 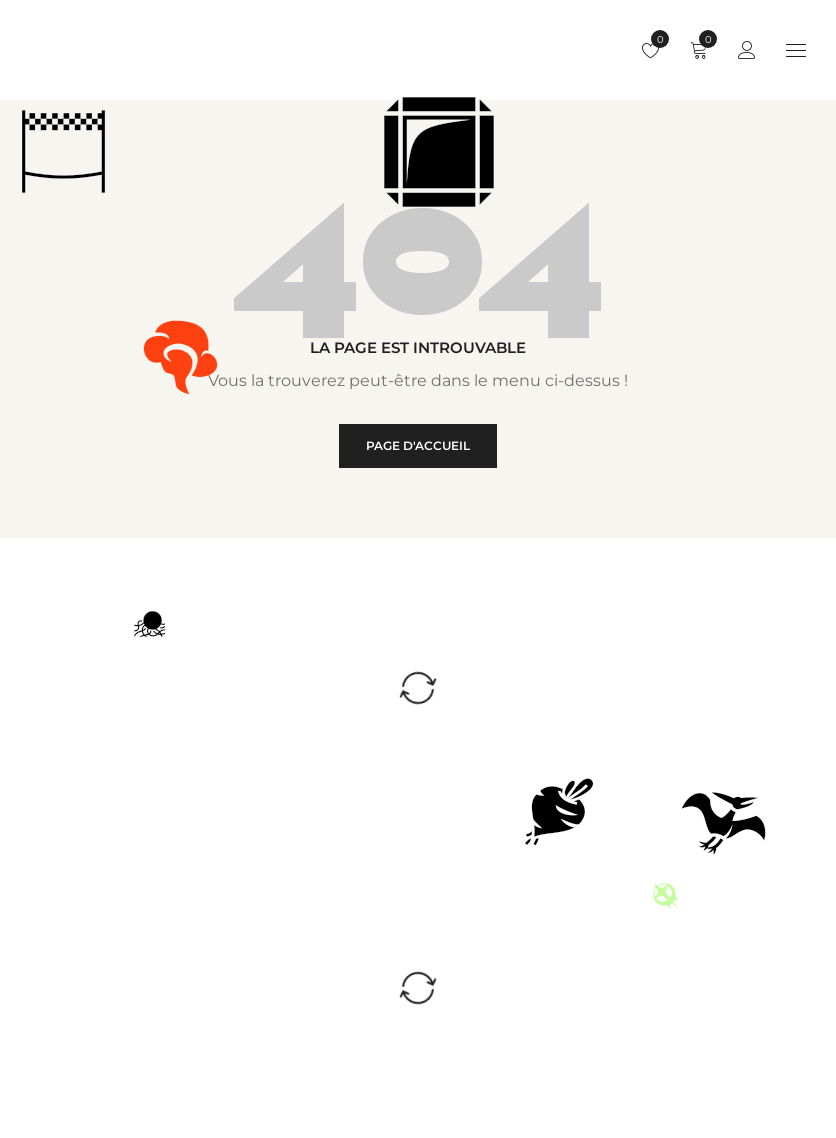 What do you see at coordinates (439, 152) in the screenshot?
I see `indicates an amethyst gem resource or currency` at bounding box center [439, 152].